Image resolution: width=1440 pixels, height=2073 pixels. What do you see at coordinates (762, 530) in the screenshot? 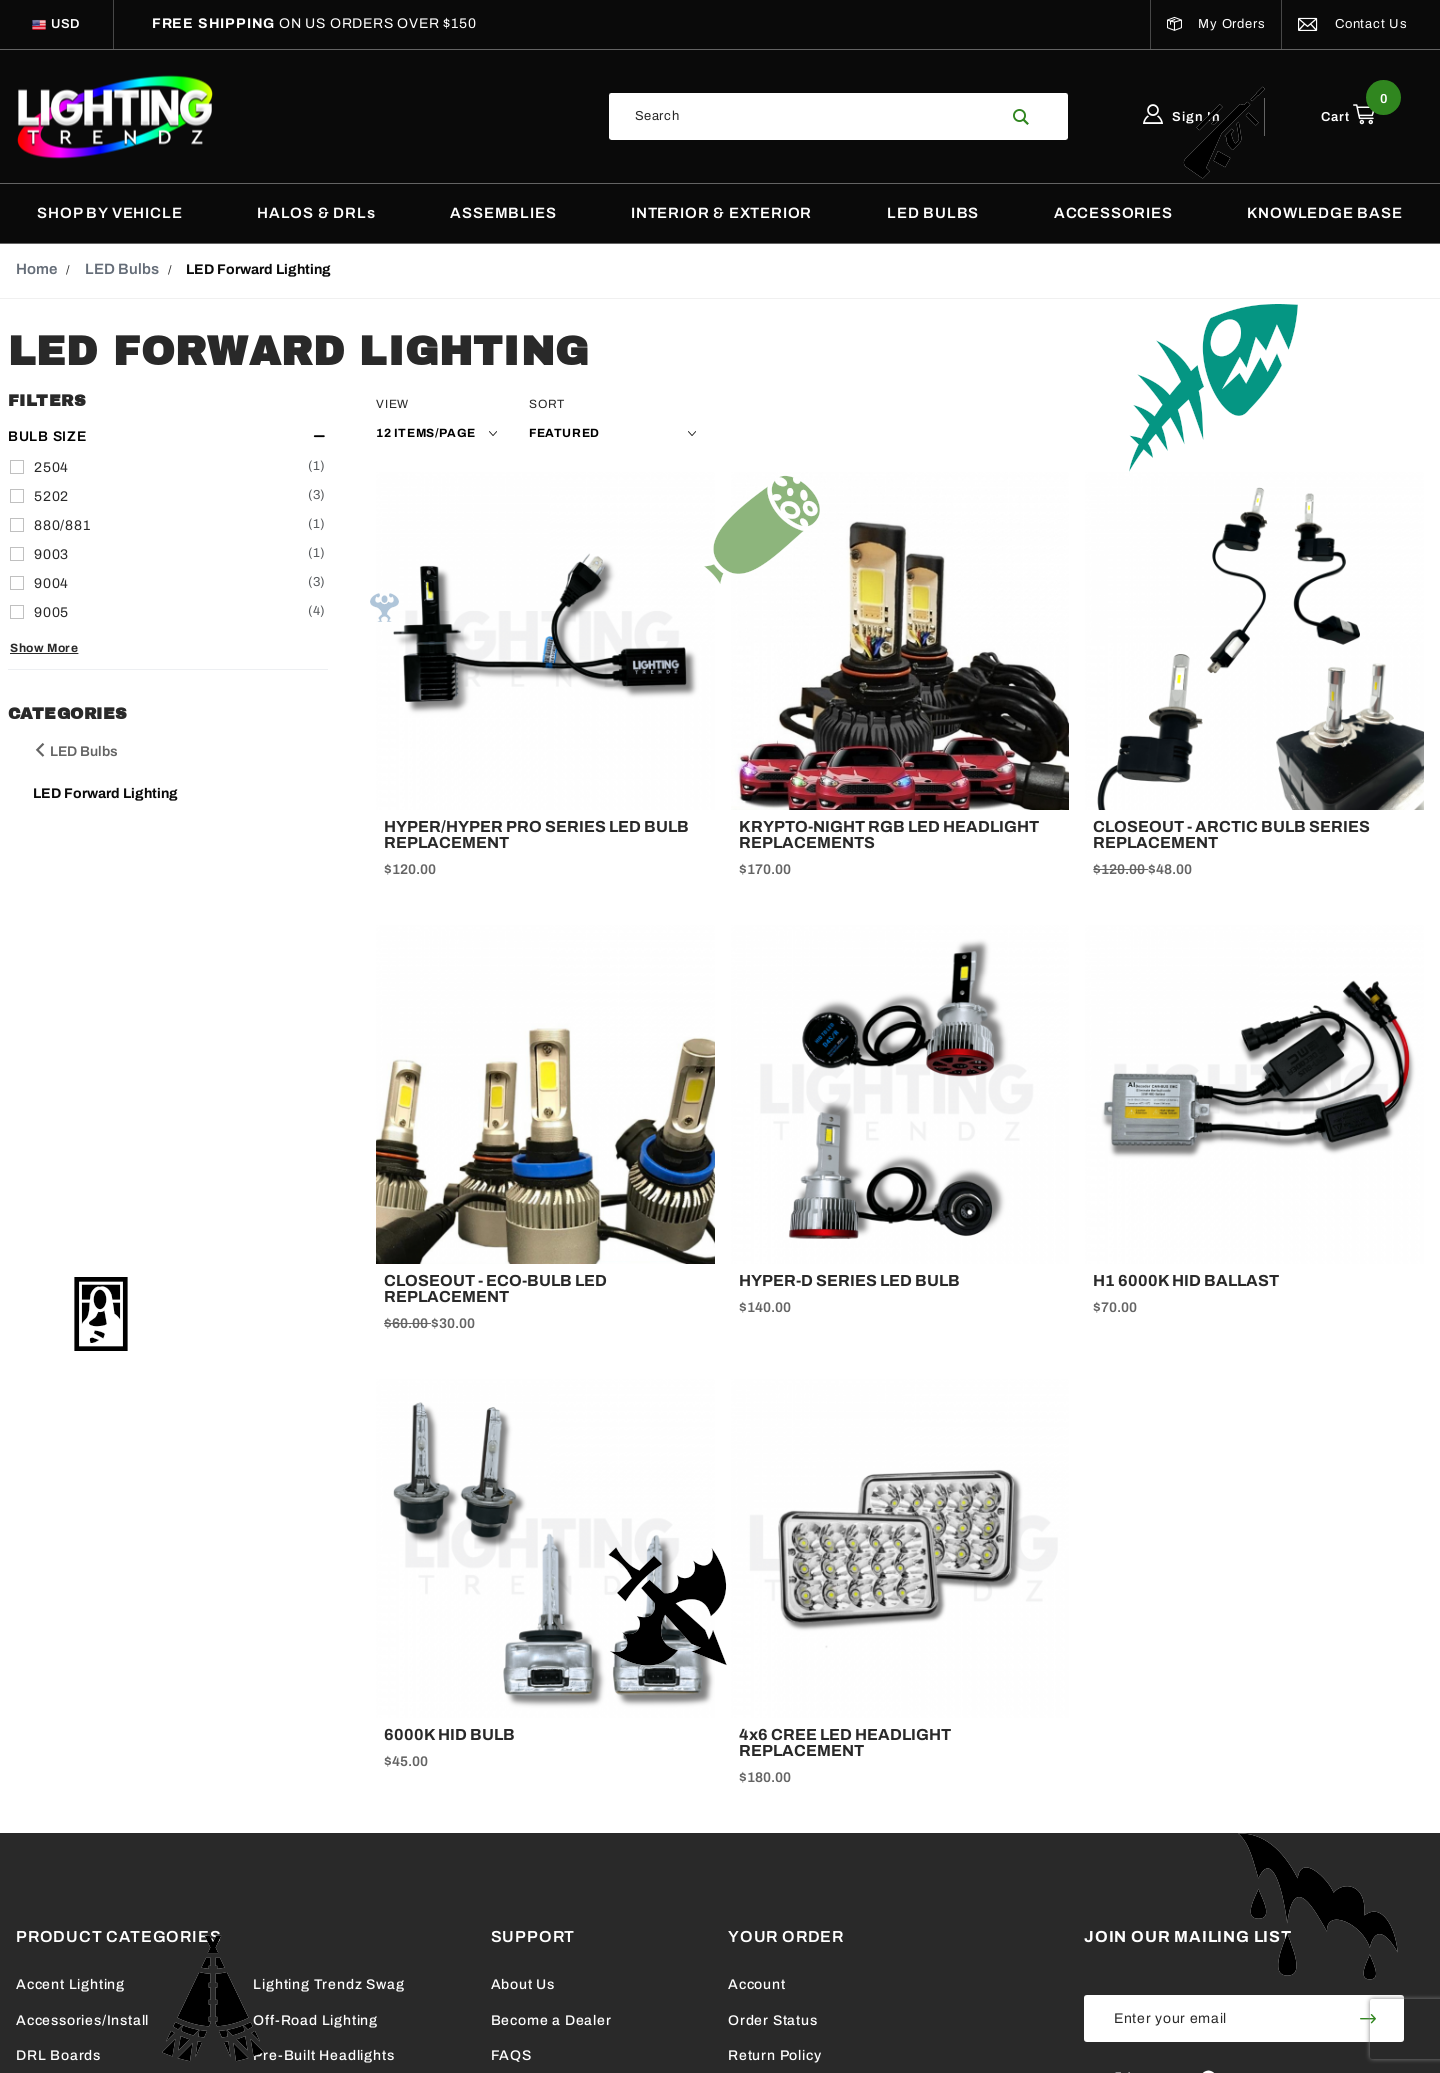
I see `browse sausage or deli meat options` at bounding box center [762, 530].